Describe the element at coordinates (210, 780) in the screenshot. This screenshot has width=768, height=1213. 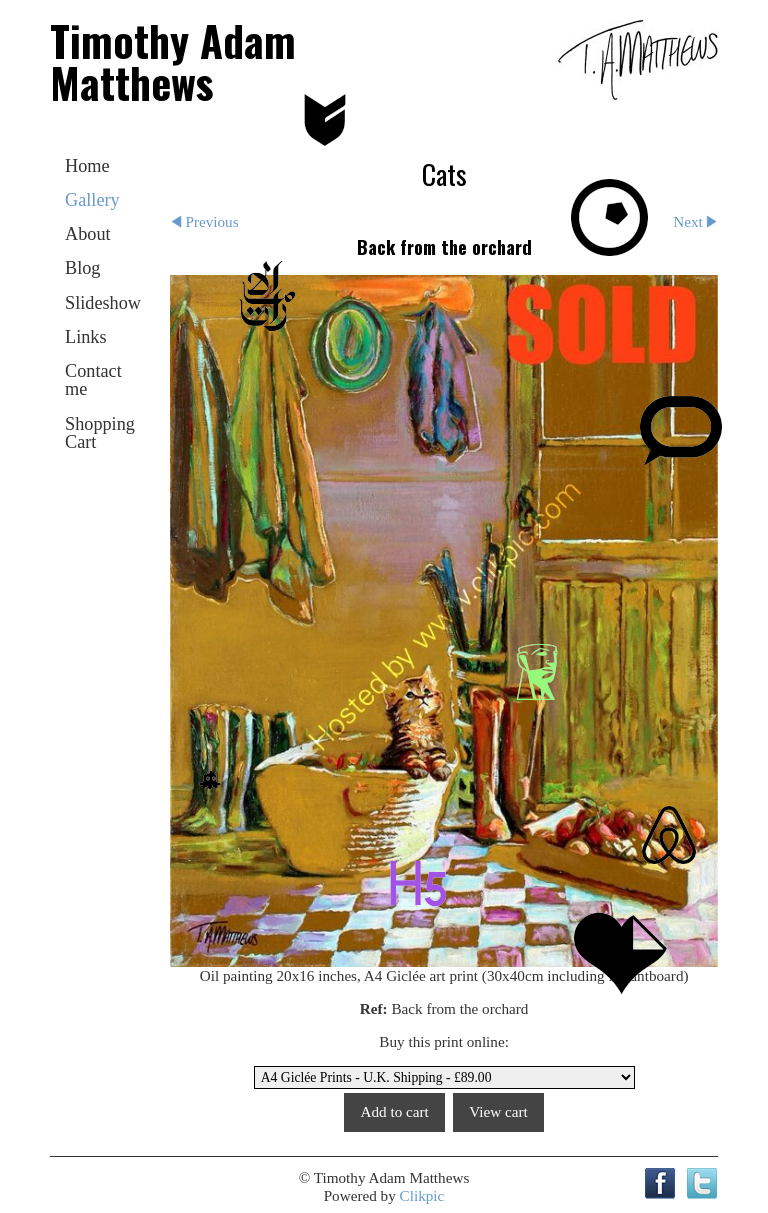
I see `chainguard company logo` at that location.